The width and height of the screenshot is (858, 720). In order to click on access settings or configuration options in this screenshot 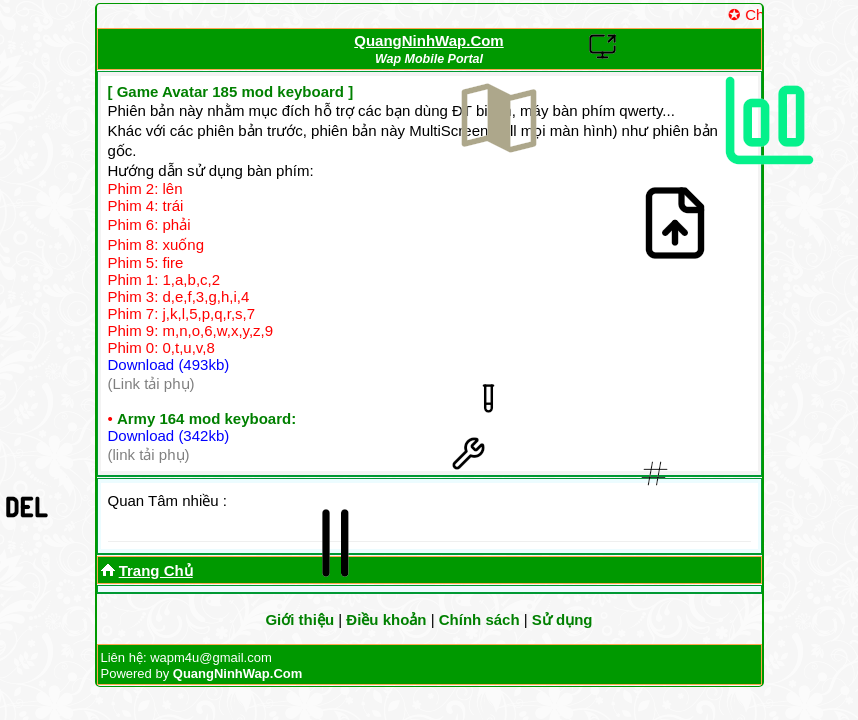, I will do `click(468, 453)`.